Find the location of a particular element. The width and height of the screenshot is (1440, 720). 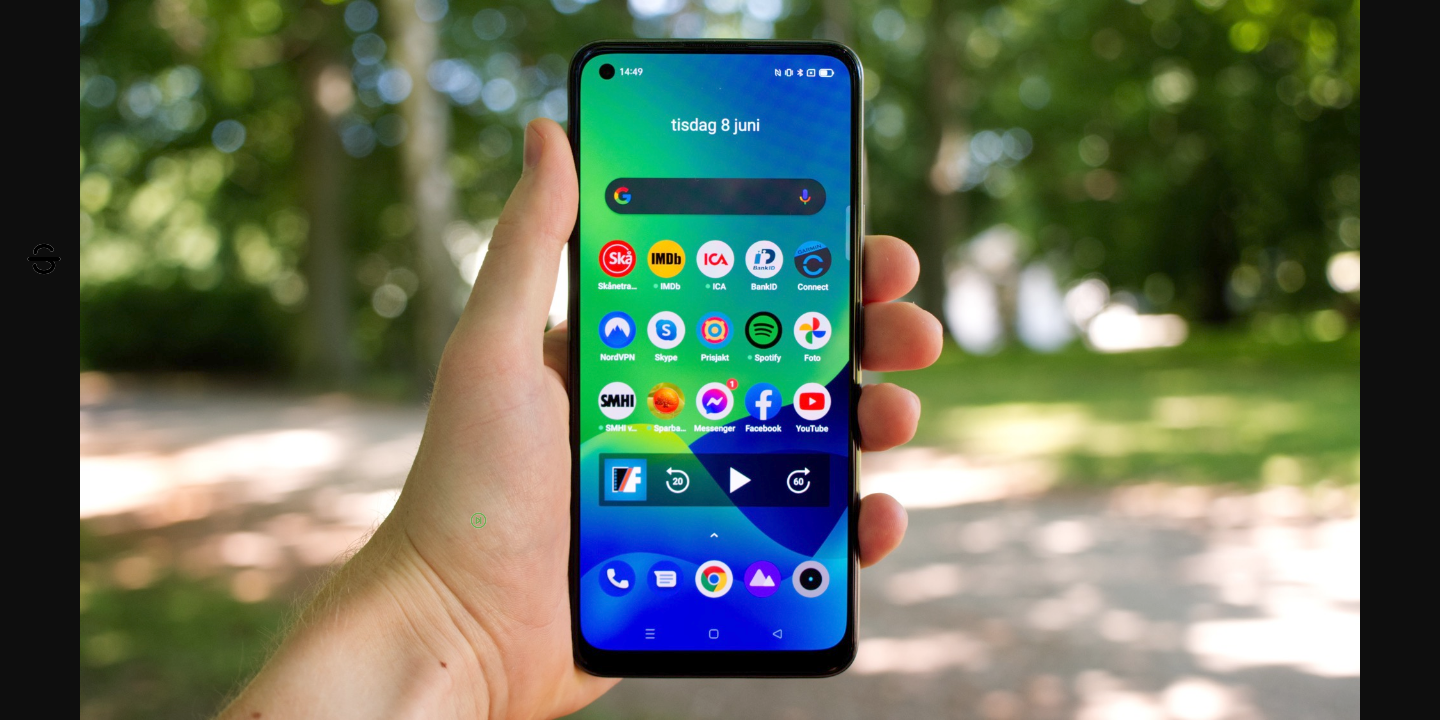

apply strikethrough formatting to selected text is located at coordinates (44, 259).